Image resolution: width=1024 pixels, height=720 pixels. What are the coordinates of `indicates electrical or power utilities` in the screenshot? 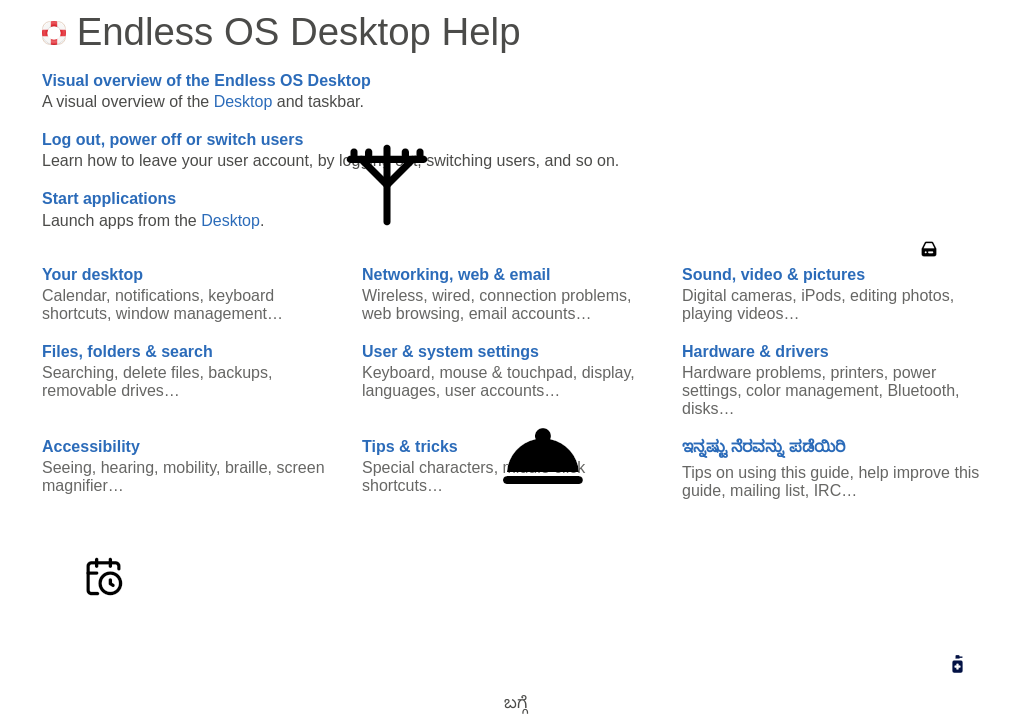 It's located at (387, 185).